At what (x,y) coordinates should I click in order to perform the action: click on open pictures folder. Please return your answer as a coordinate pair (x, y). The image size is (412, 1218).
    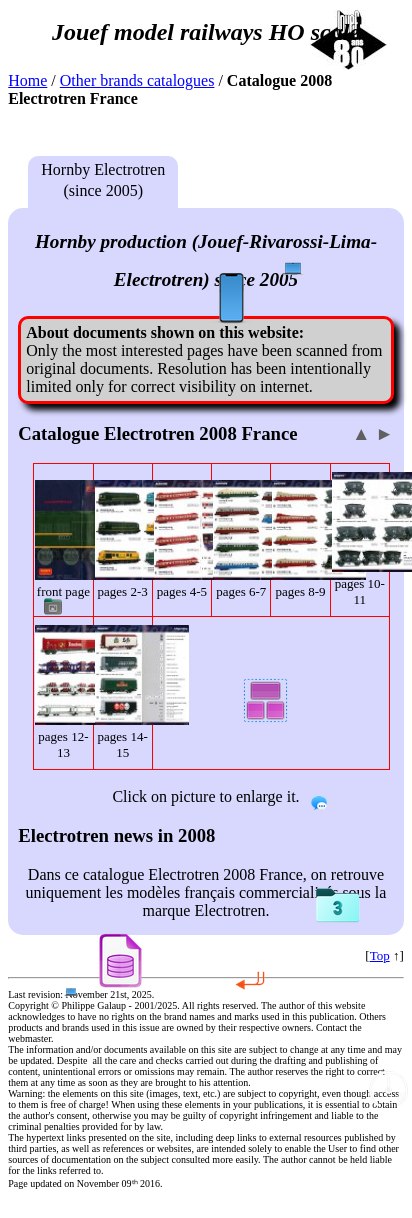
    Looking at the image, I should click on (53, 606).